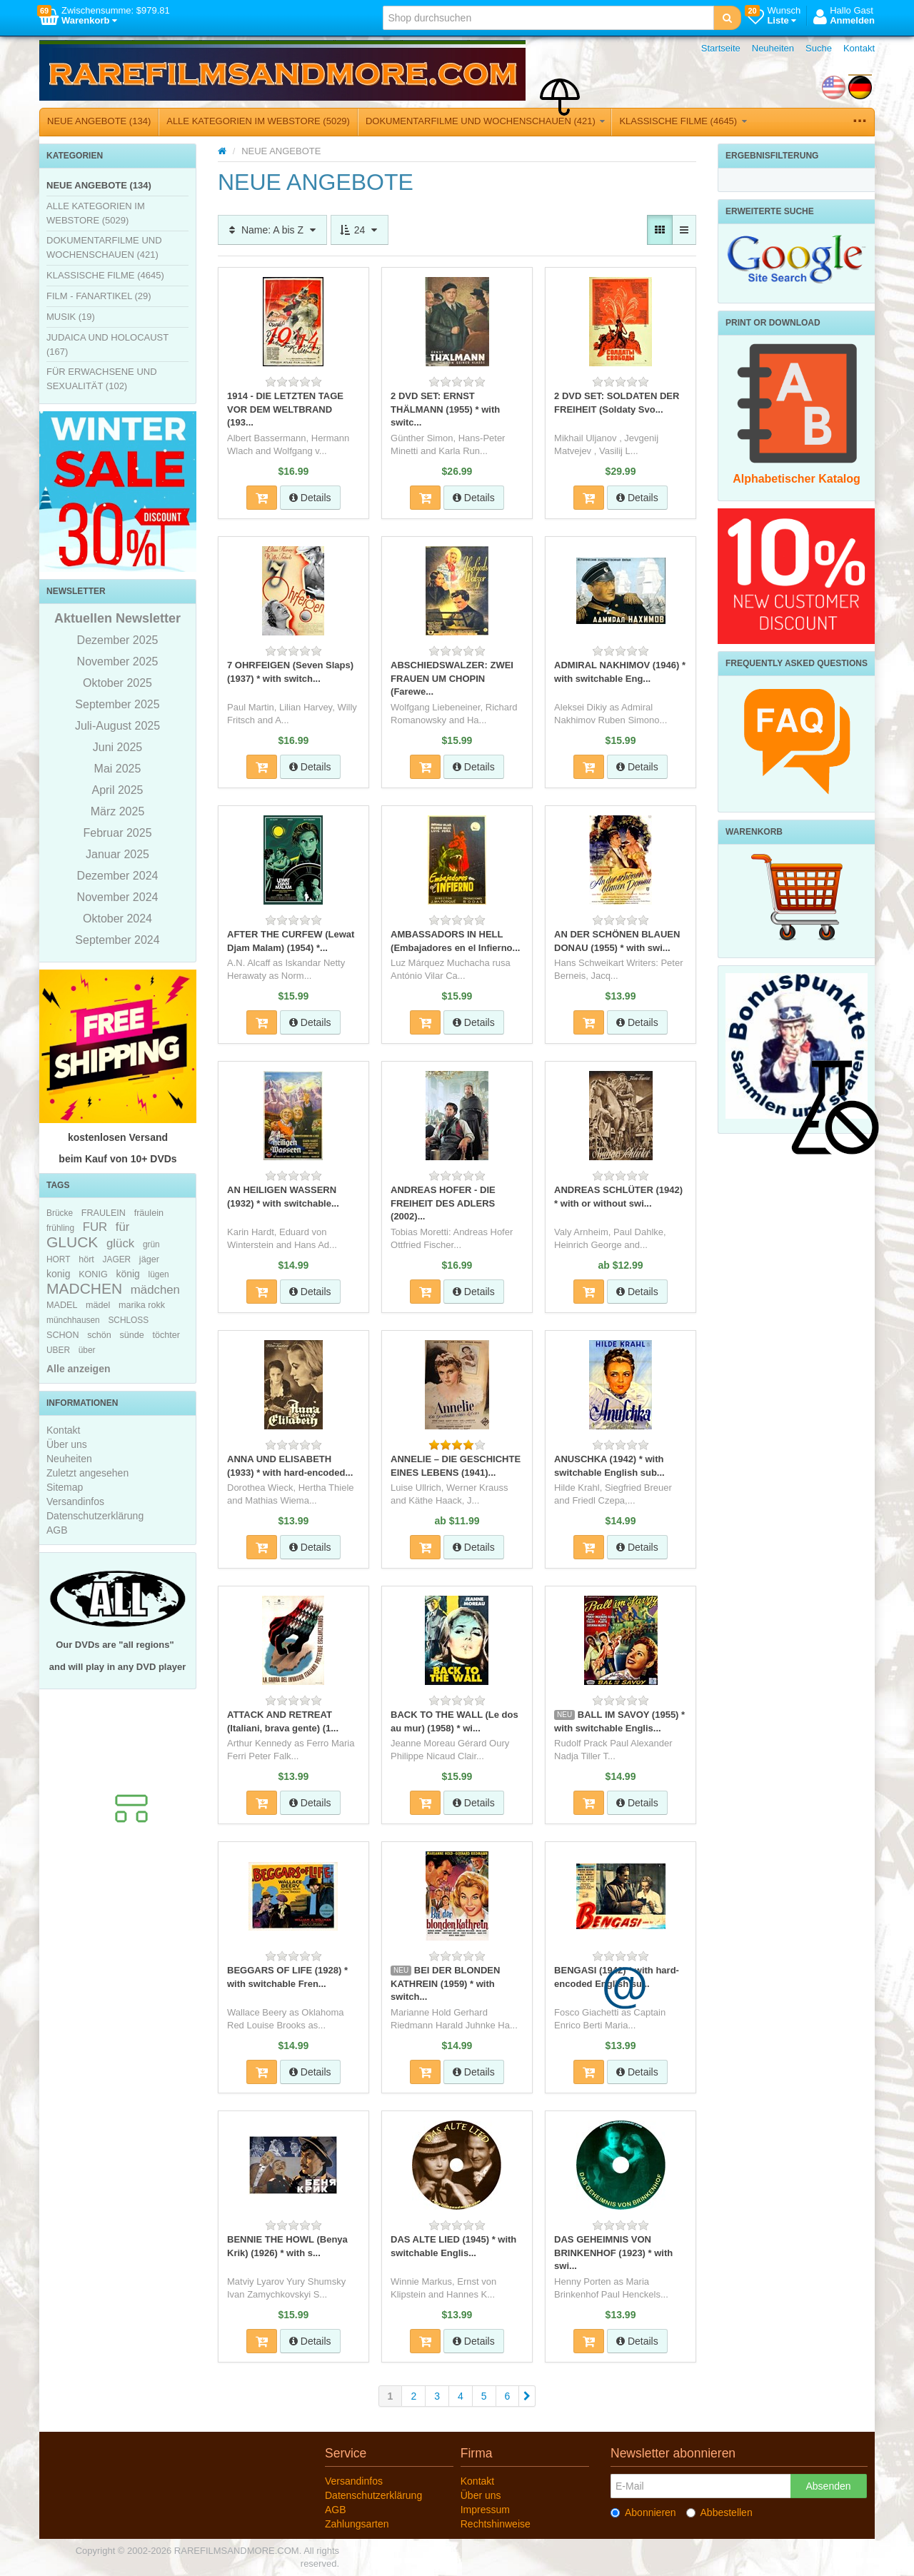 The width and height of the screenshot is (914, 2576). Describe the element at coordinates (623, 1986) in the screenshot. I see `mention a user in a comment or message` at that location.